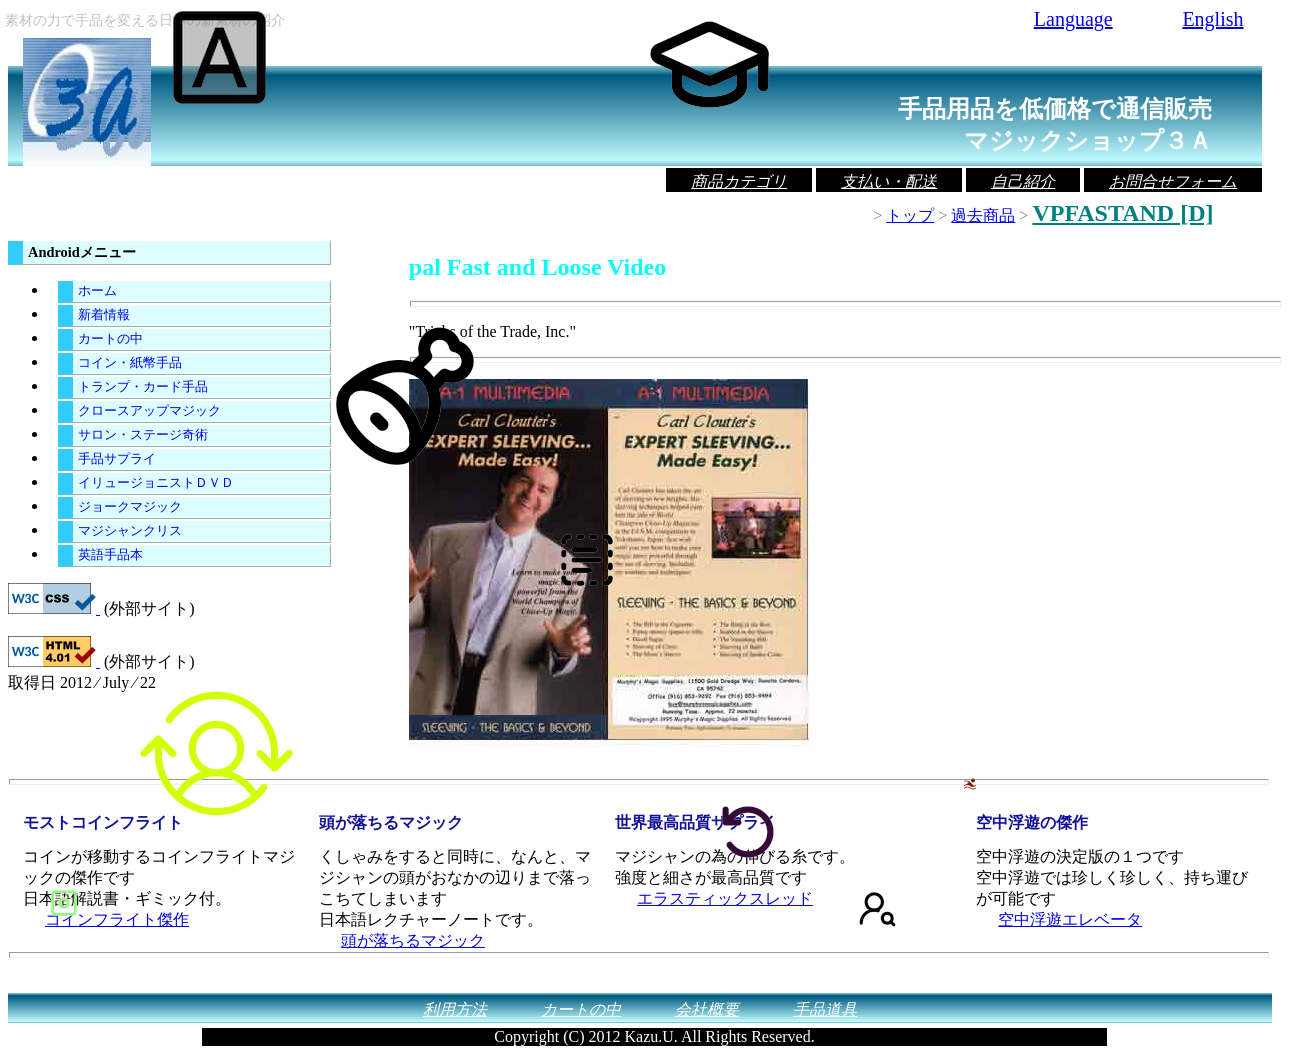  What do you see at coordinates (877, 908) in the screenshot?
I see `search for a user or contact` at bounding box center [877, 908].